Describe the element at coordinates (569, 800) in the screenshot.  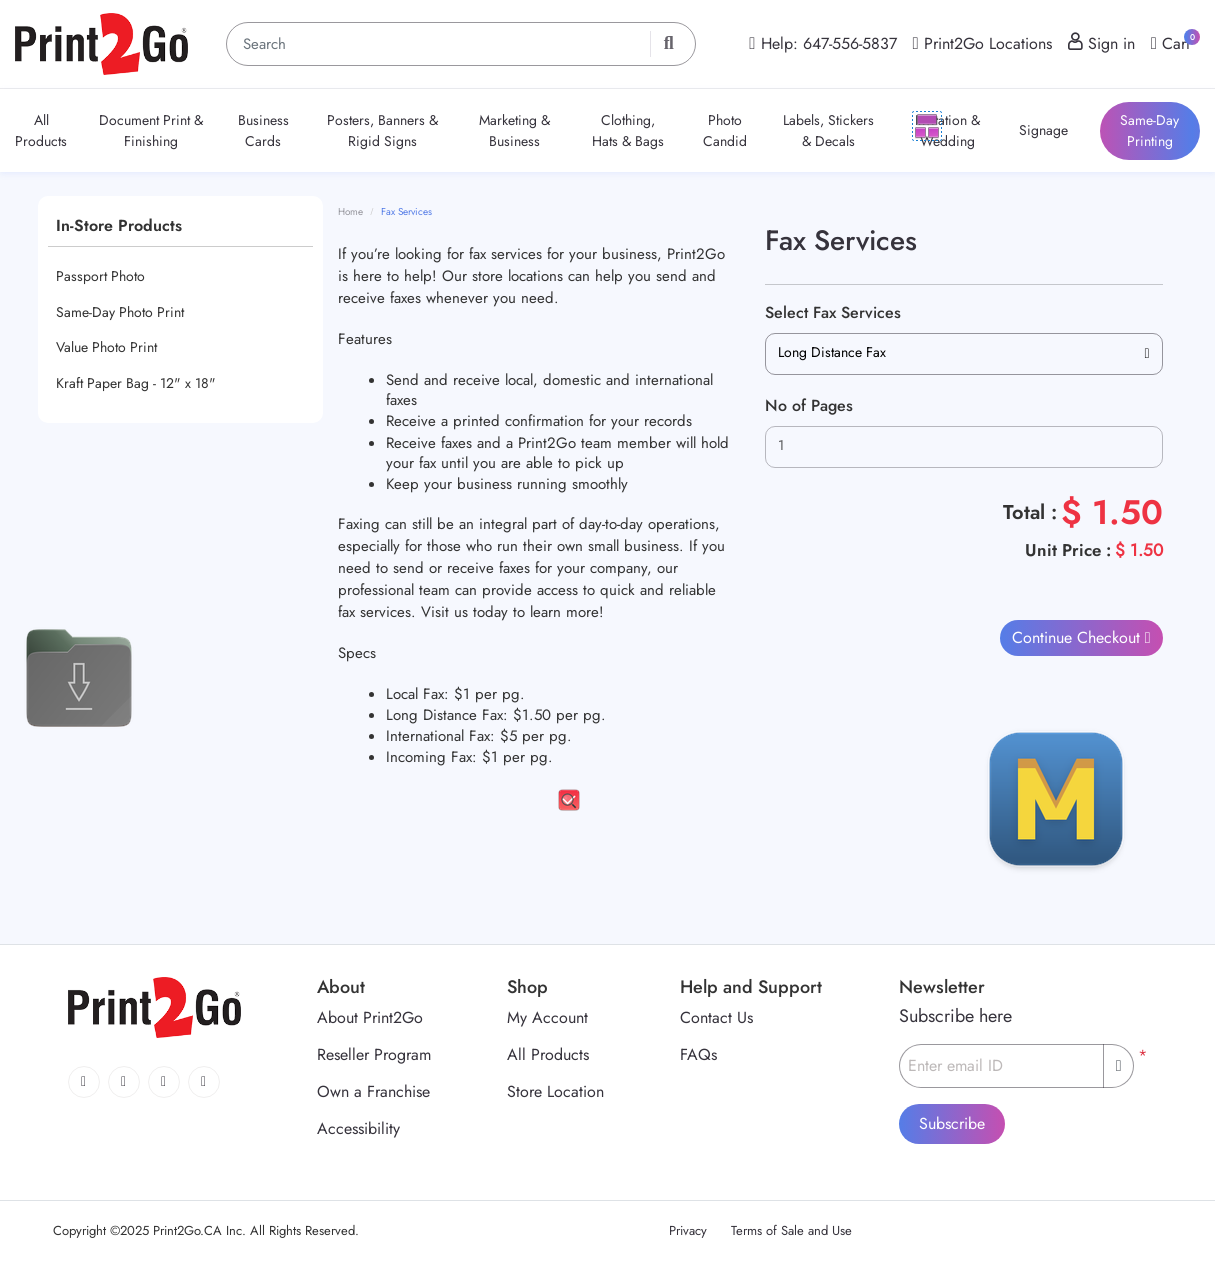
I see `open system configuration tool` at that location.